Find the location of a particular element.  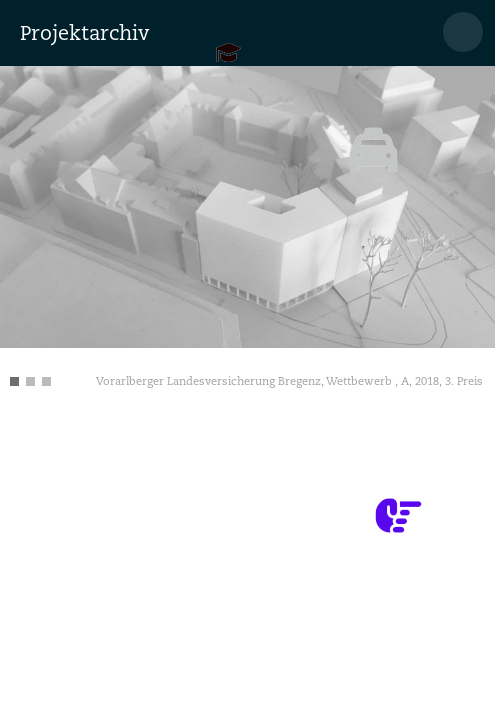

indicates next step or continue forward is located at coordinates (398, 515).